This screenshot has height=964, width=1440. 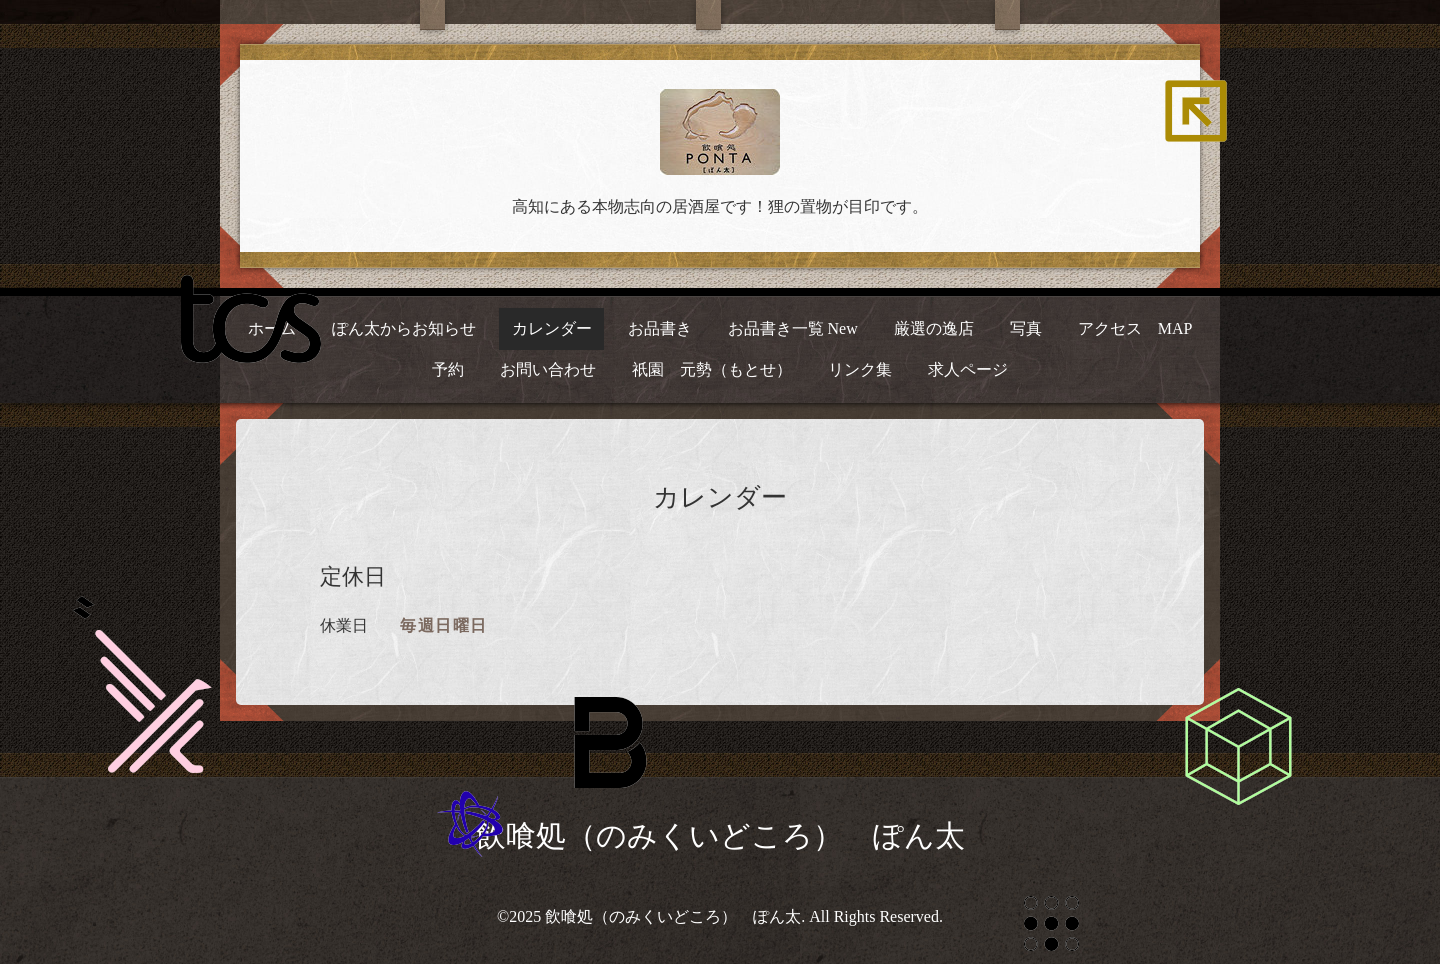 What do you see at coordinates (610, 742) in the screenshot?
I see `brenntag company logo` at bounding box center [610, 742].